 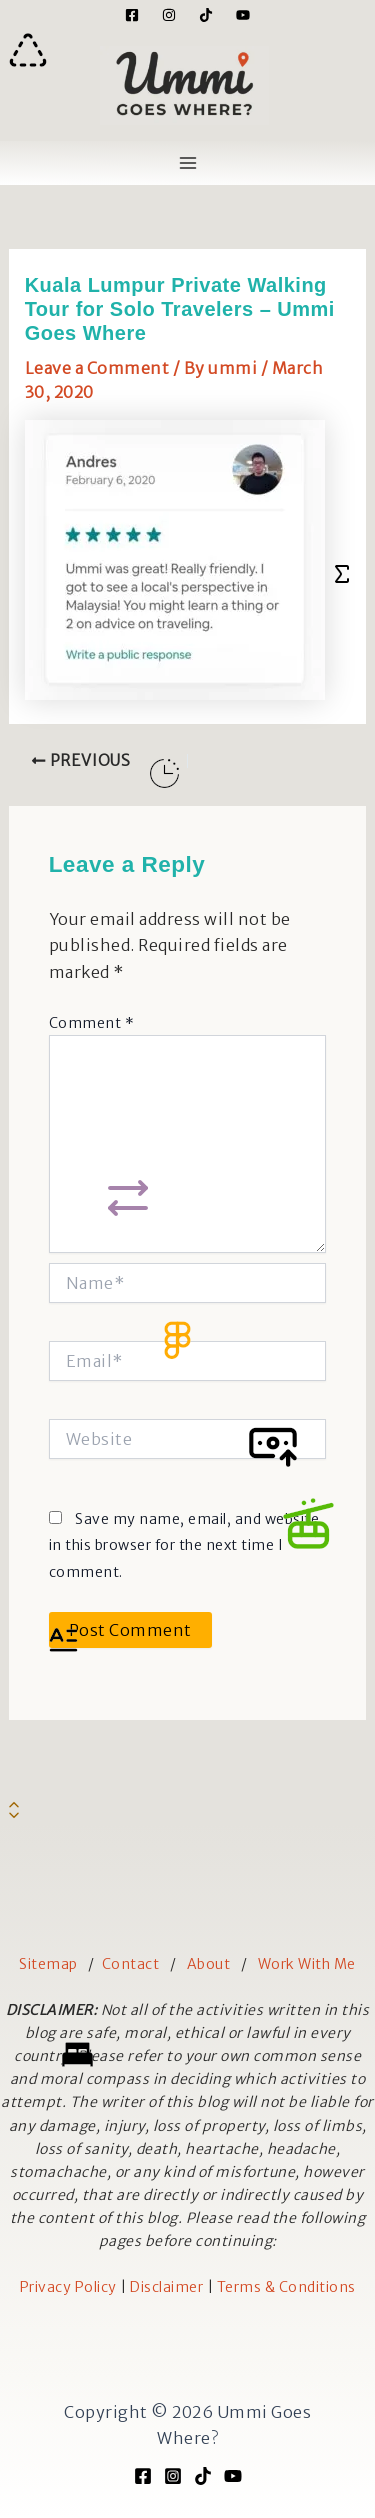 What do you see at coordinates (128, 1198) in the screenshot?
I see `swap or exchange items` at bounding box center [128, 1198].